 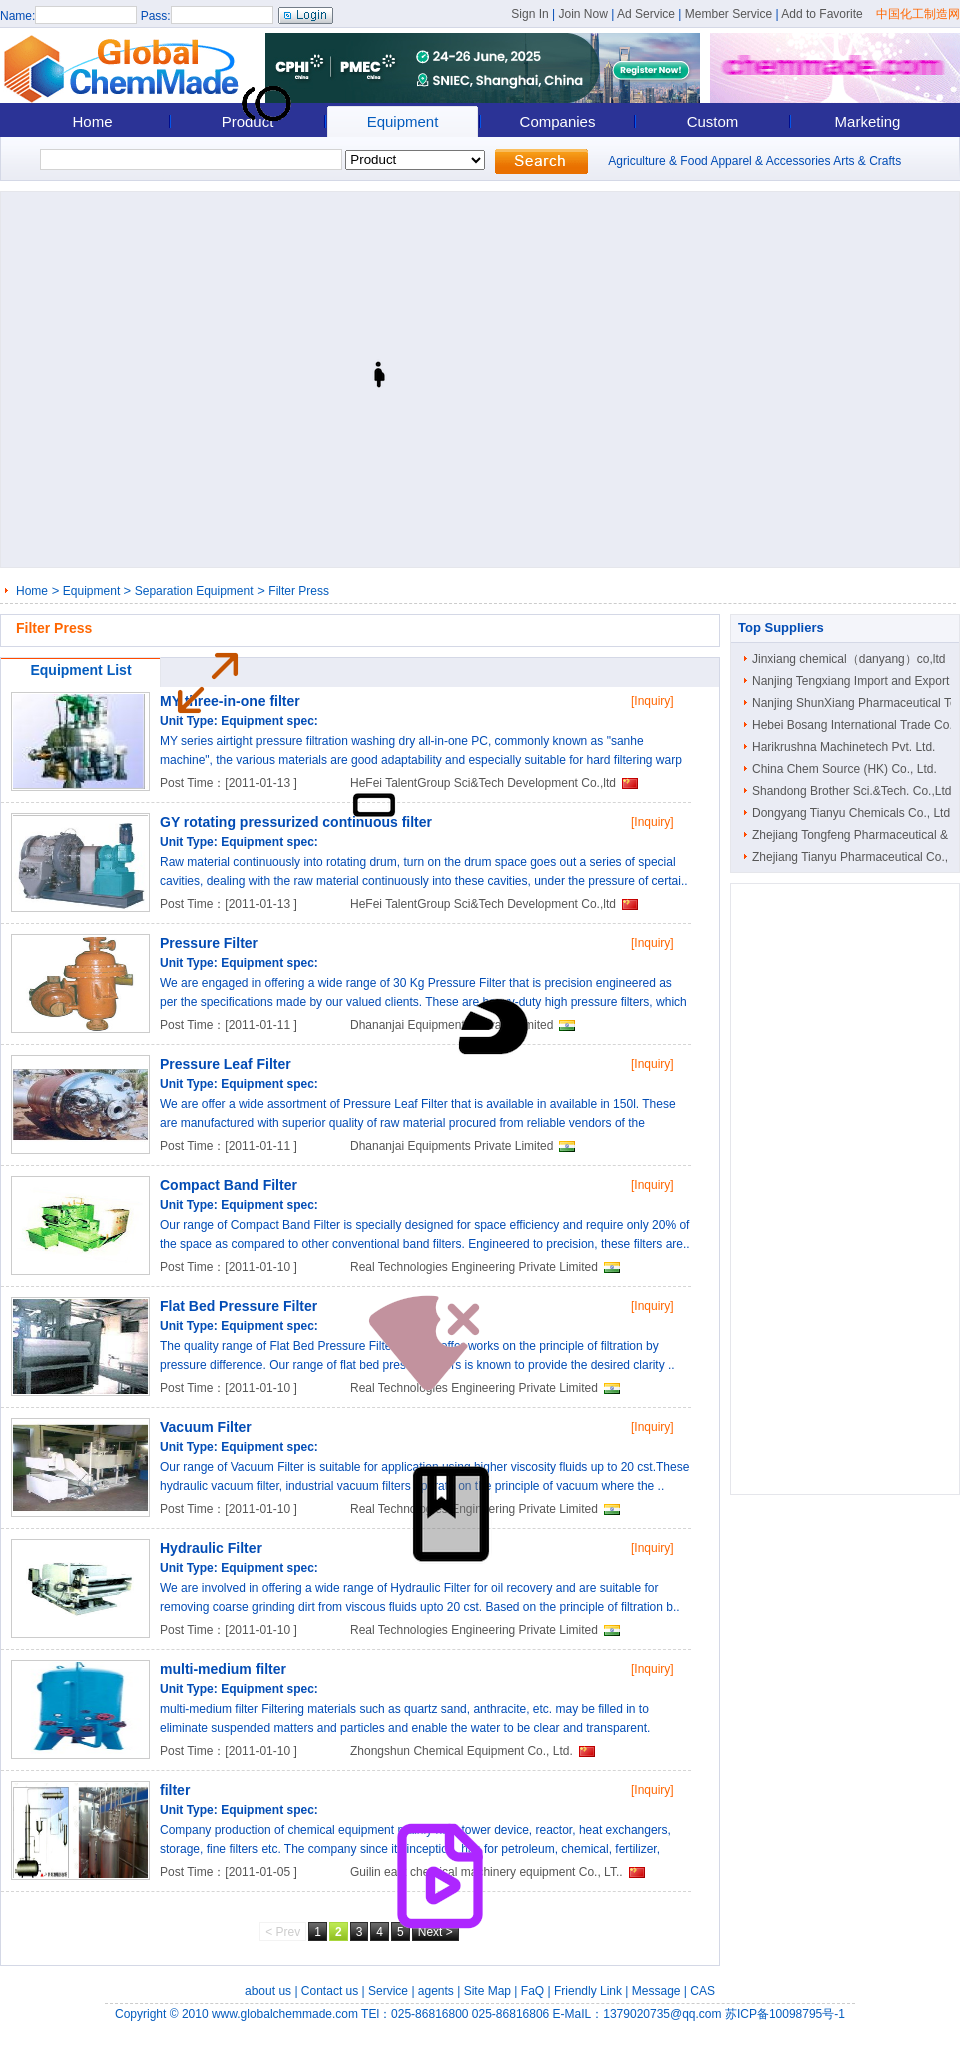 I want to click on view toll or payment information, so click(x=266, y=103).